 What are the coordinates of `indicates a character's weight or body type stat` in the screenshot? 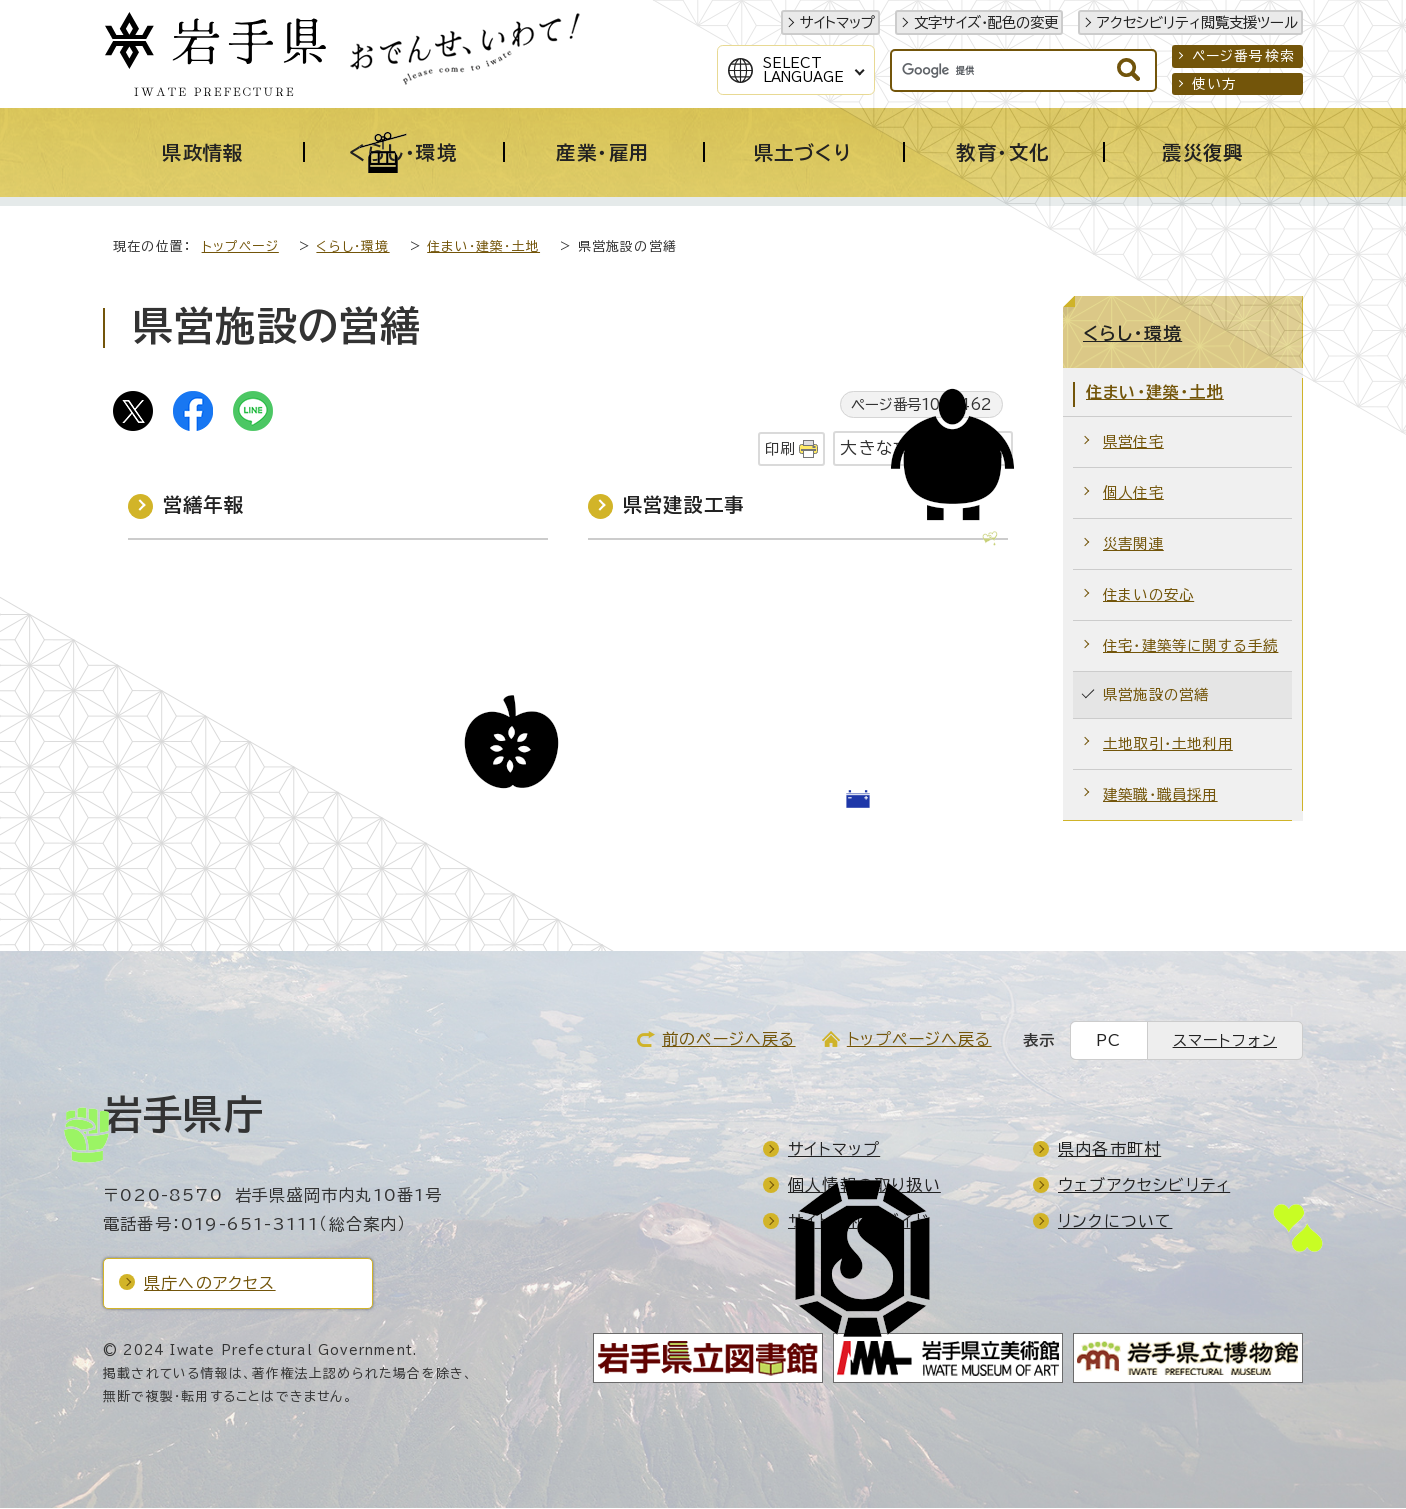 It's located at (952, 454).